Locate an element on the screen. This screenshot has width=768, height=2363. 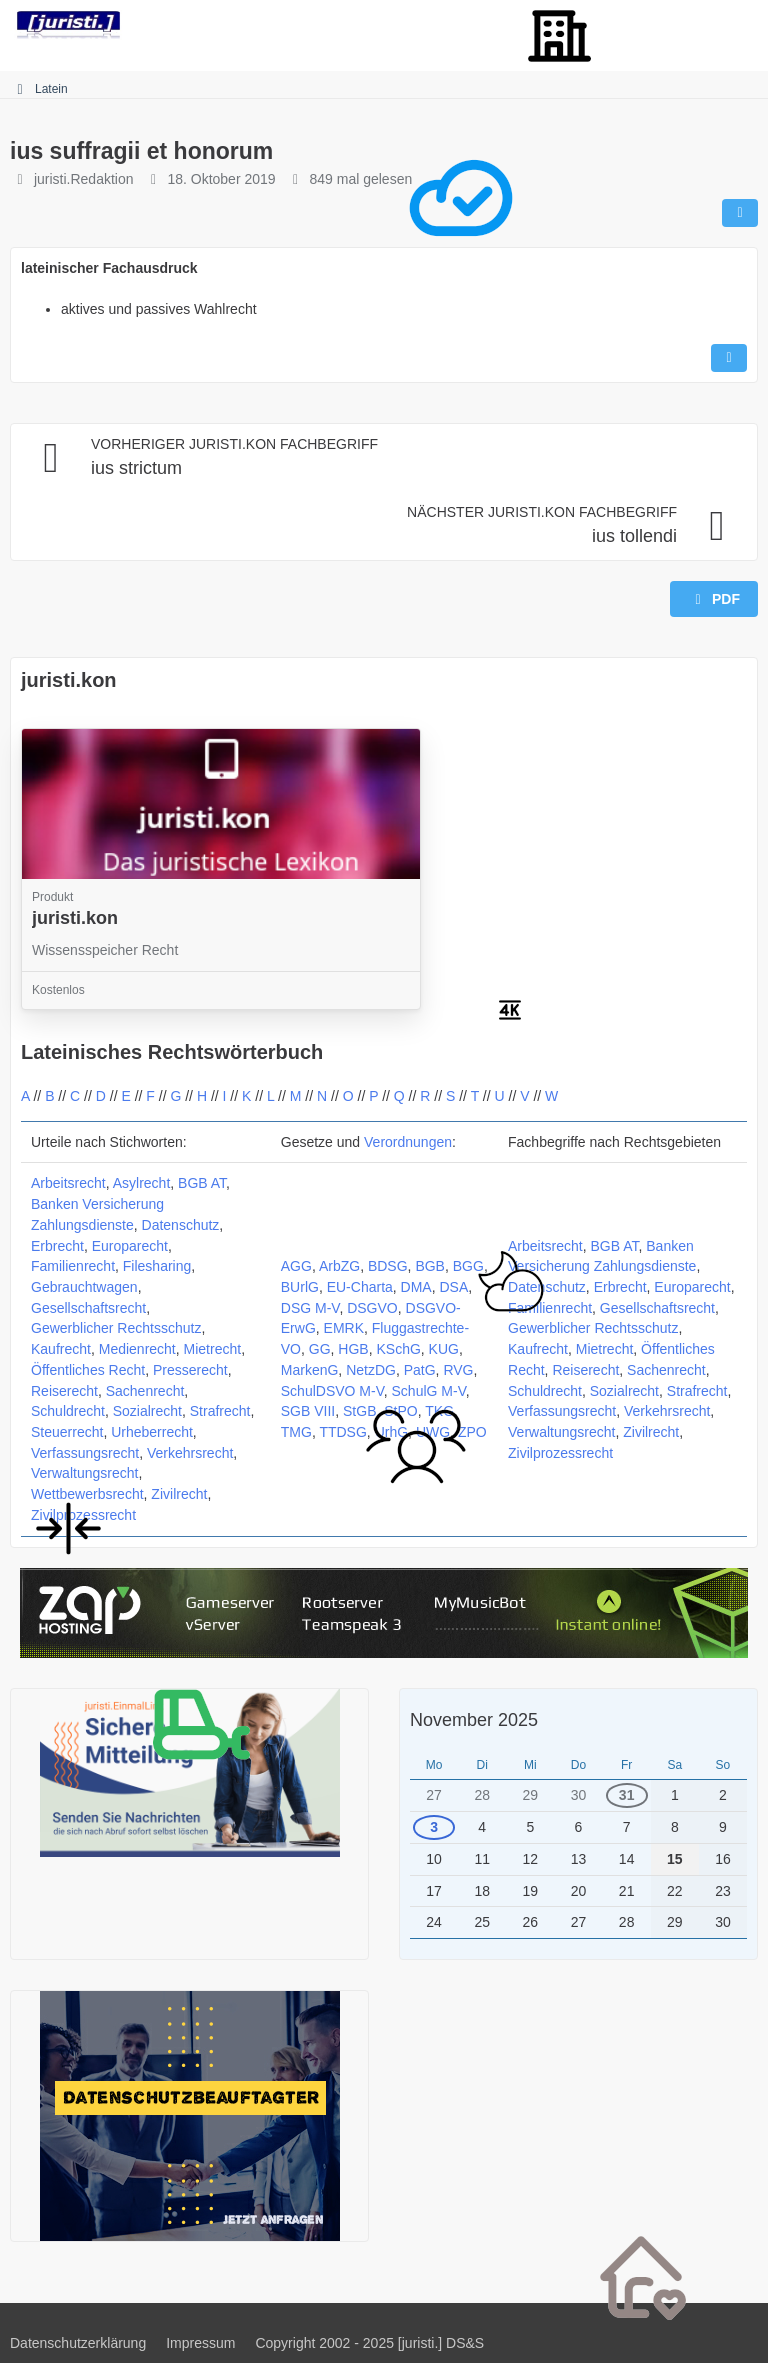
view group members or team is located at coordinates (417, 1443).